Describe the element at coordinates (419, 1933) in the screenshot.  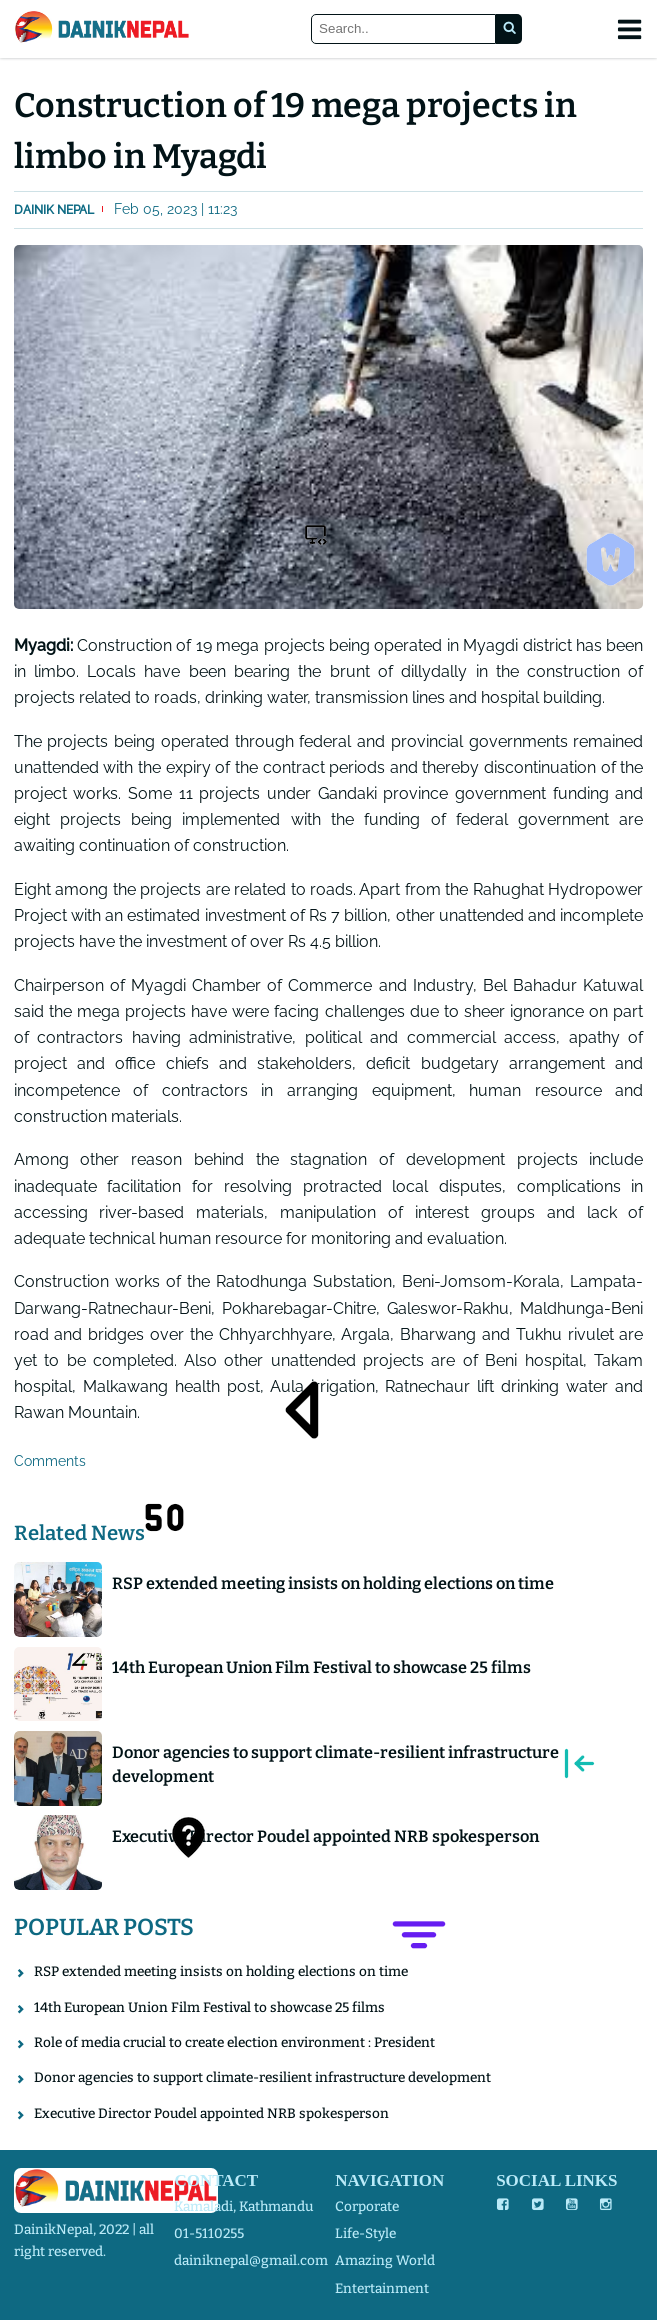
I see `filter or sort content` at that location.